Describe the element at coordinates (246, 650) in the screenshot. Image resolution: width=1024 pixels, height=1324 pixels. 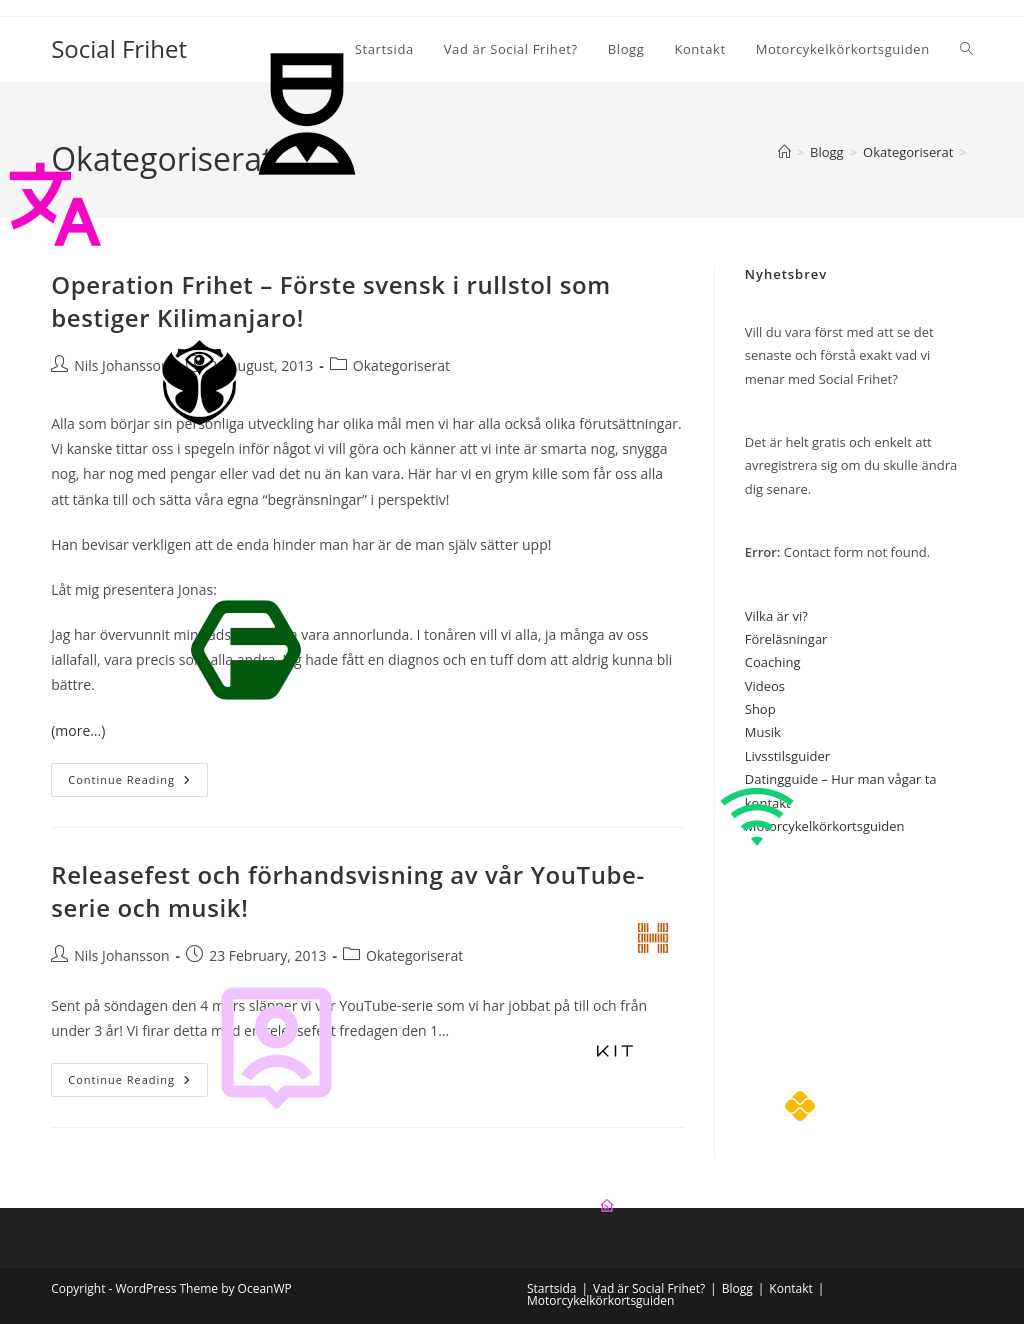
I see `open floorp browser` at that location.